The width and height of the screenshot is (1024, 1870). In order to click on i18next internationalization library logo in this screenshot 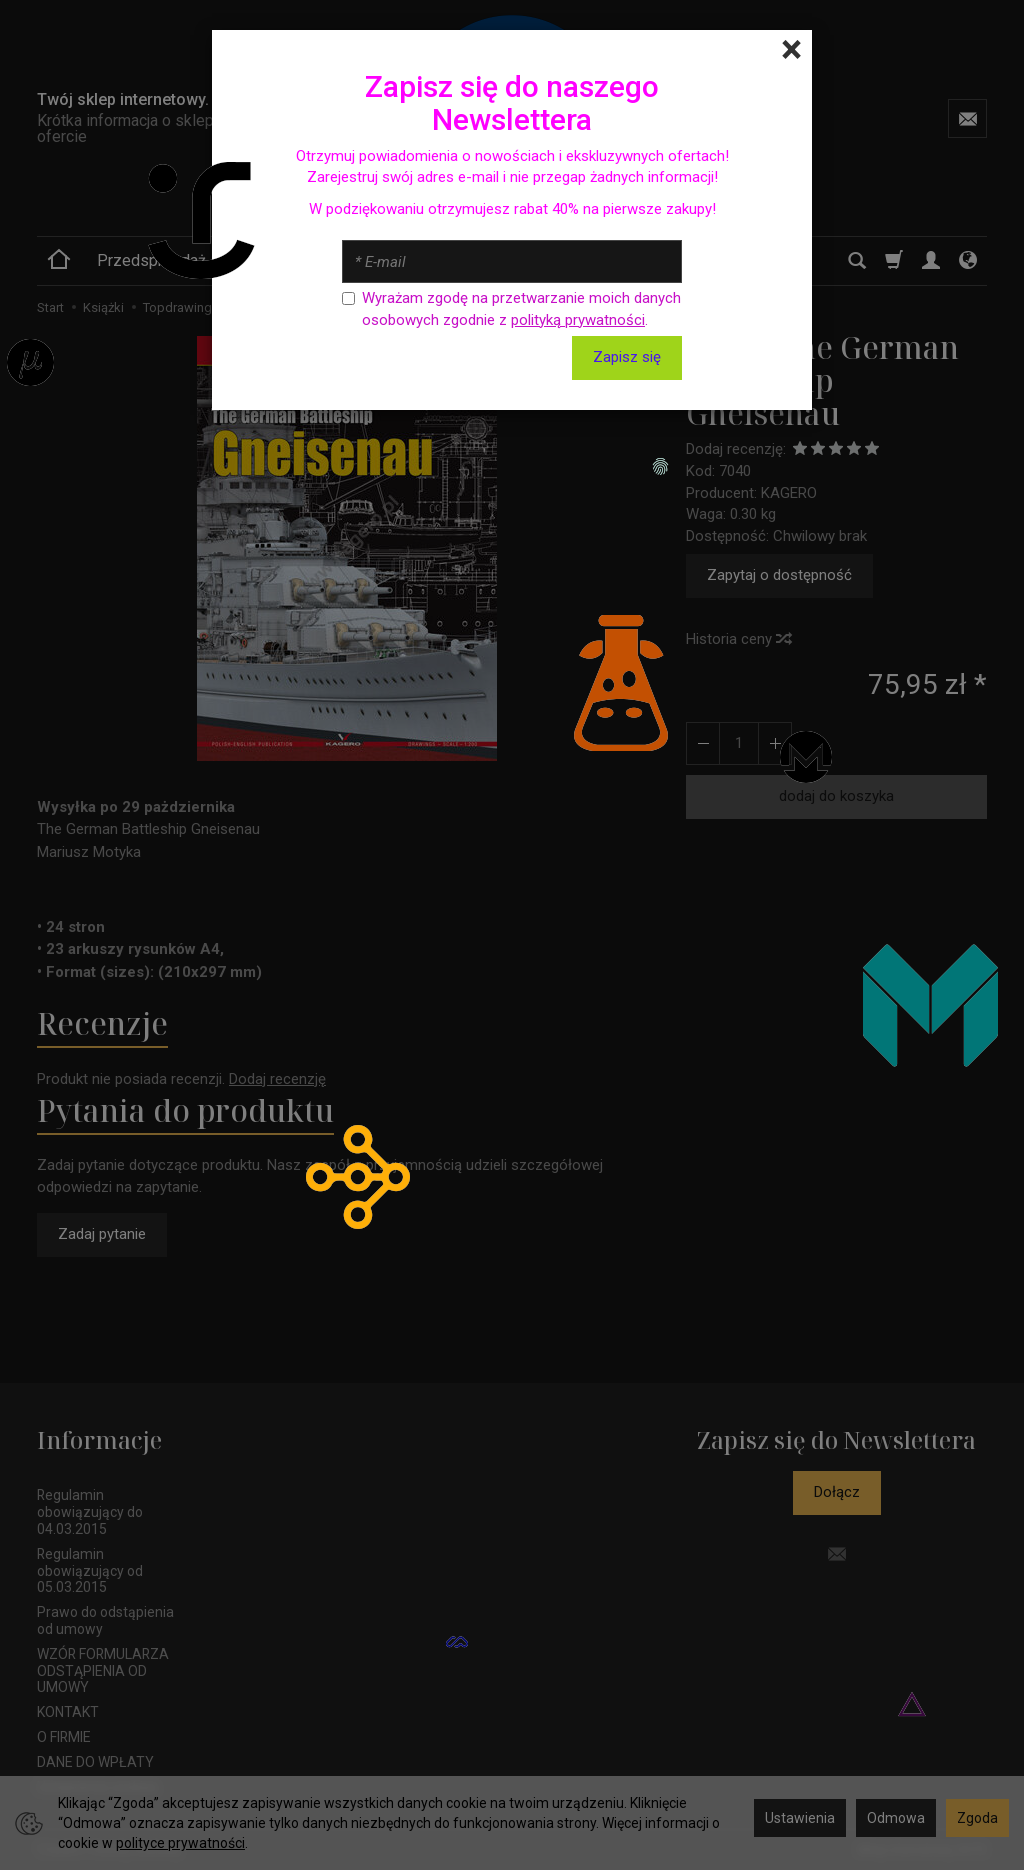, I will do `click(621, 683)`.